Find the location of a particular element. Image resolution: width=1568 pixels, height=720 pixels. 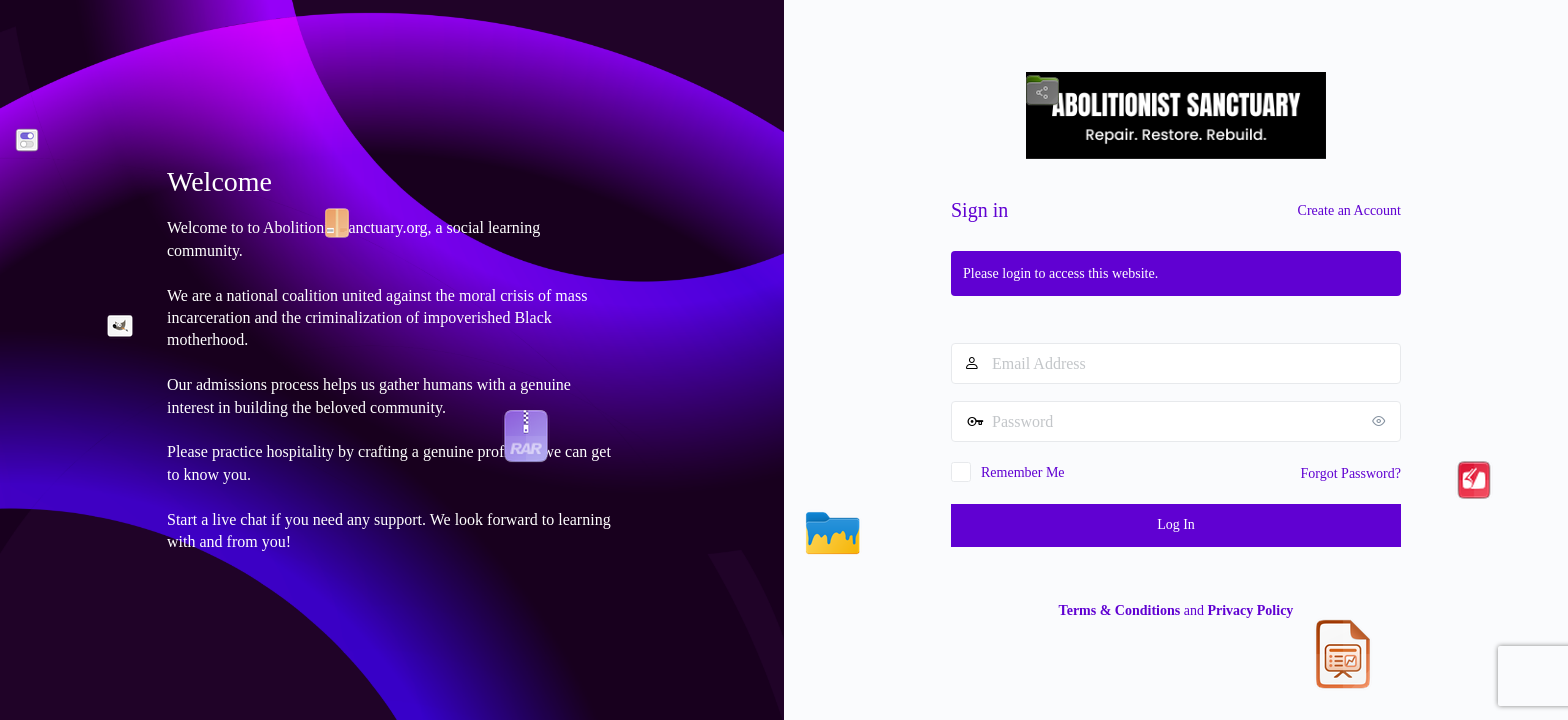

open folder to view contents is located at coordinates (832, 534).